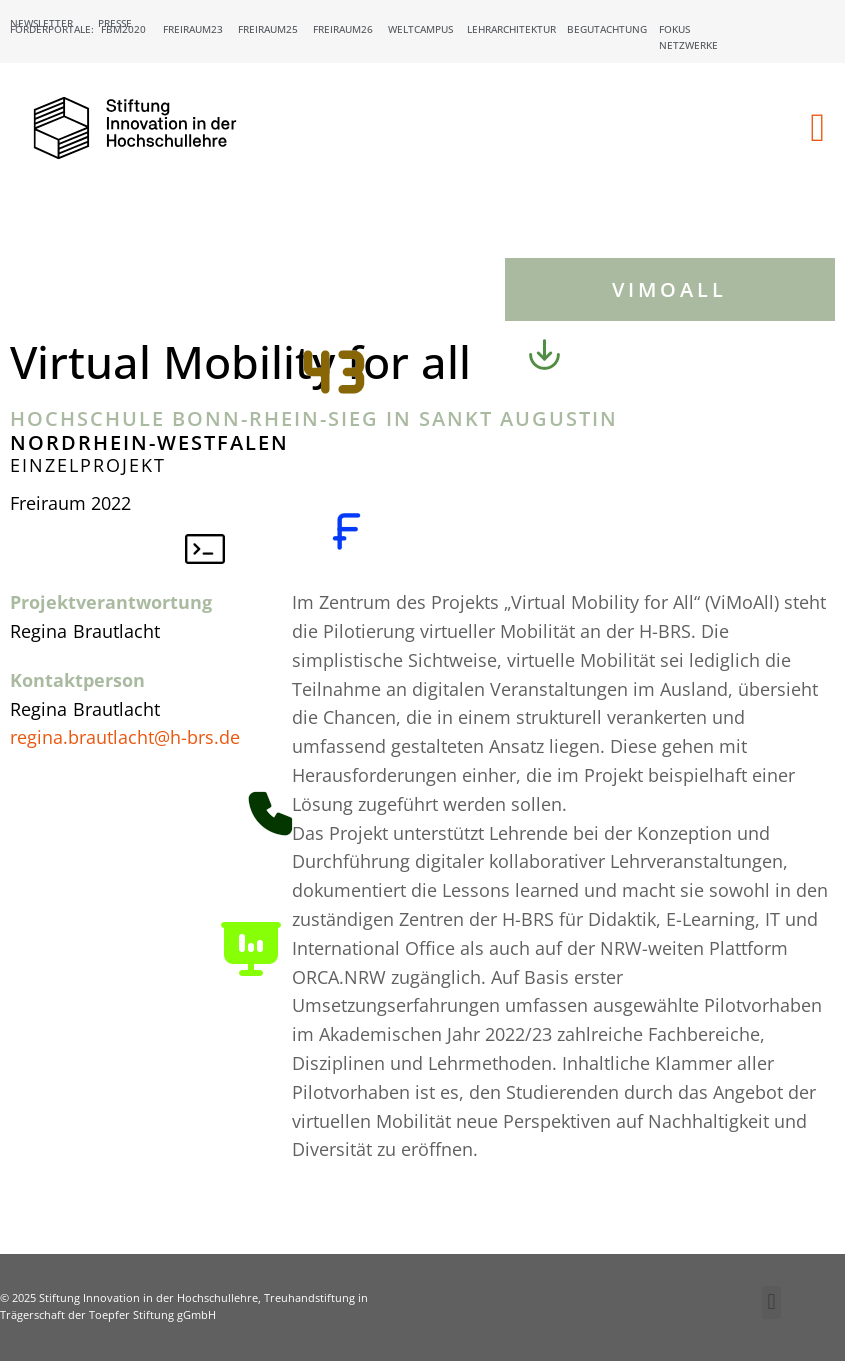 The image size is (845, 1361). I want to click on make a phone call, so click(271, 812).